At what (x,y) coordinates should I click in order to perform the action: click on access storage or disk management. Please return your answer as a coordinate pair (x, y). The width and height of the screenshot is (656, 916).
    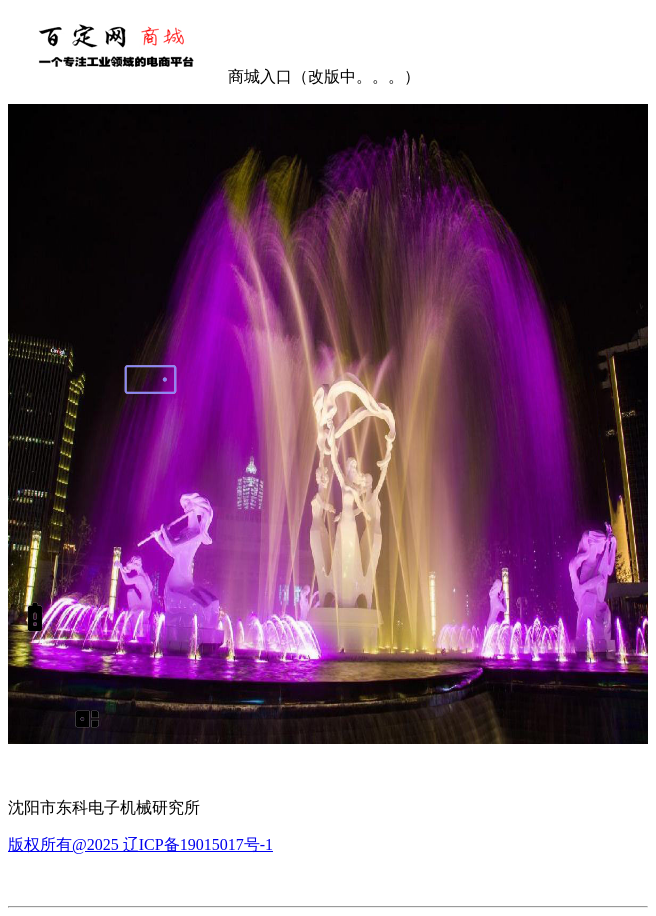
    Looking at the image, I should click on (150, 379).